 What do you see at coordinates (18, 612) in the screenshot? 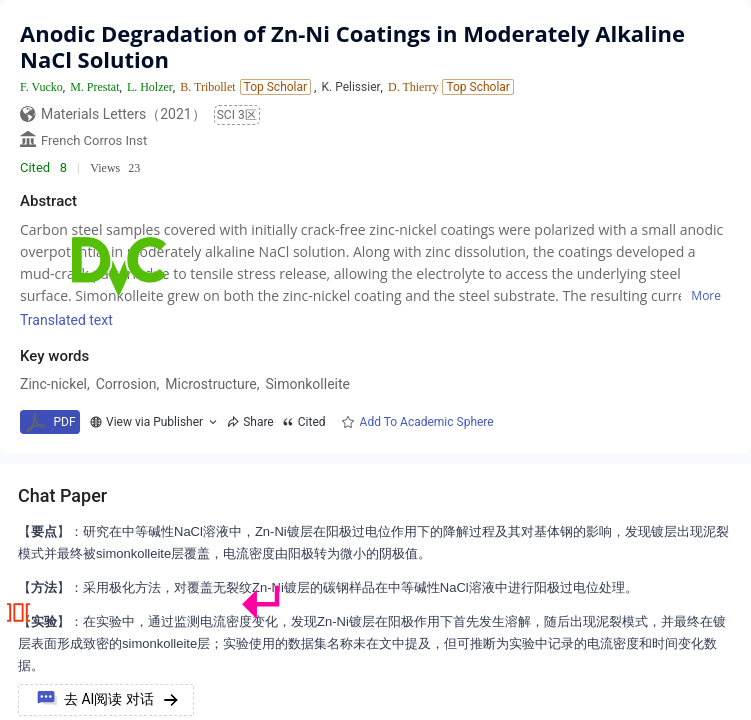
I see `switch to carousel view mode` at bounding box center [18, 612].